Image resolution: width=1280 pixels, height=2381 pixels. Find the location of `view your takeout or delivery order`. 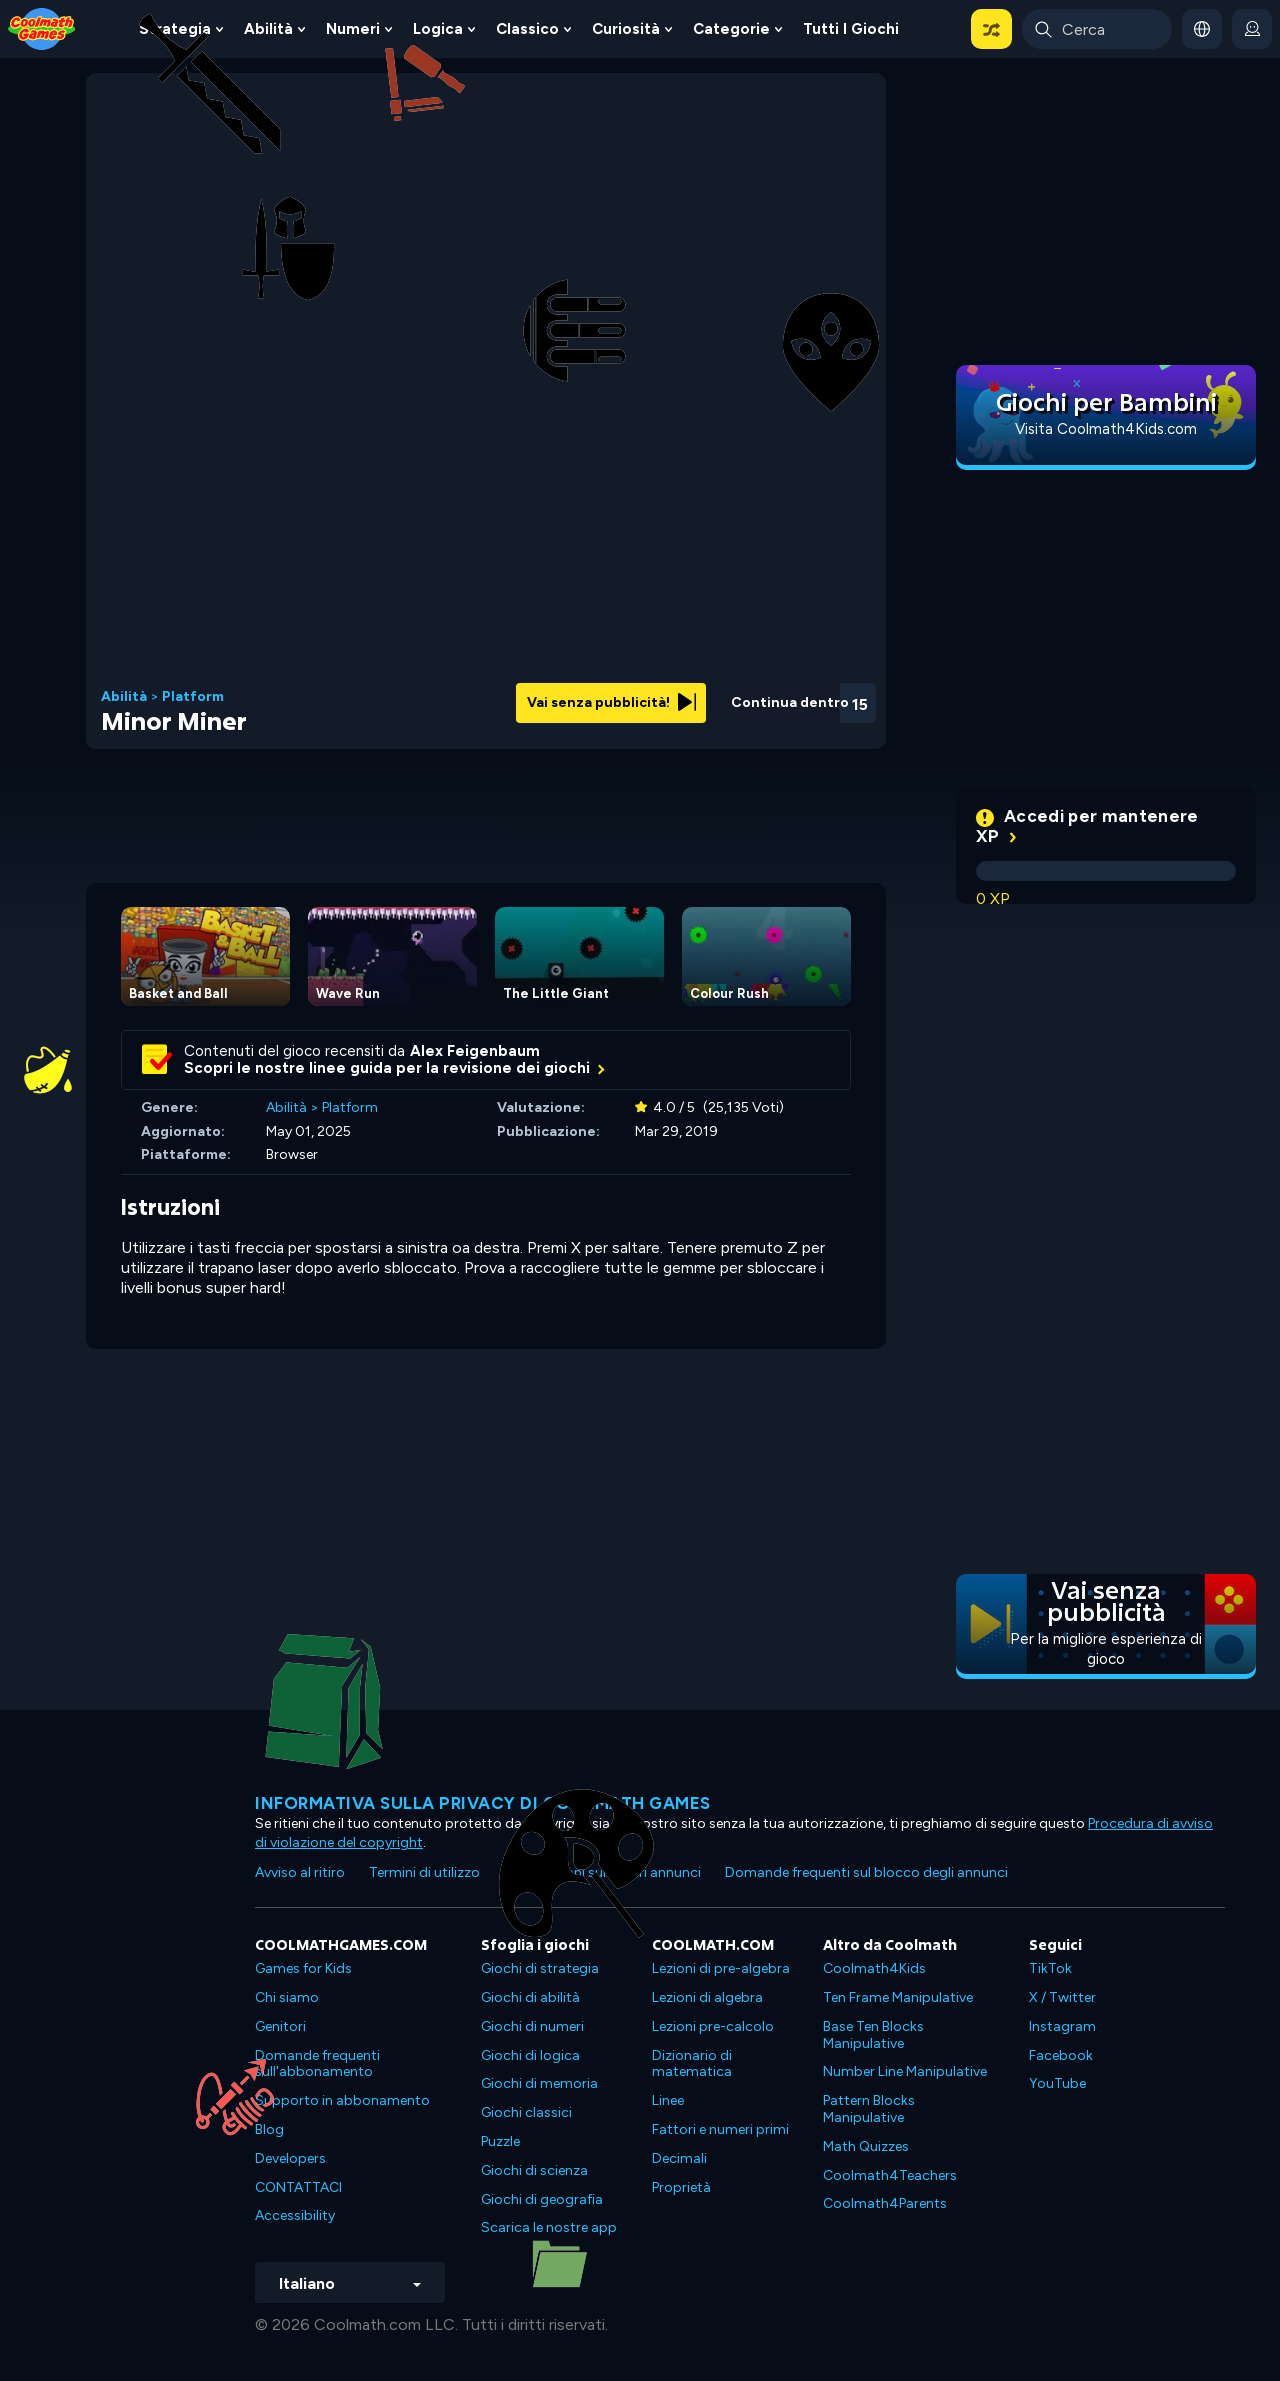

view your takeout or delivery order is located at coordinates (327, 1688).